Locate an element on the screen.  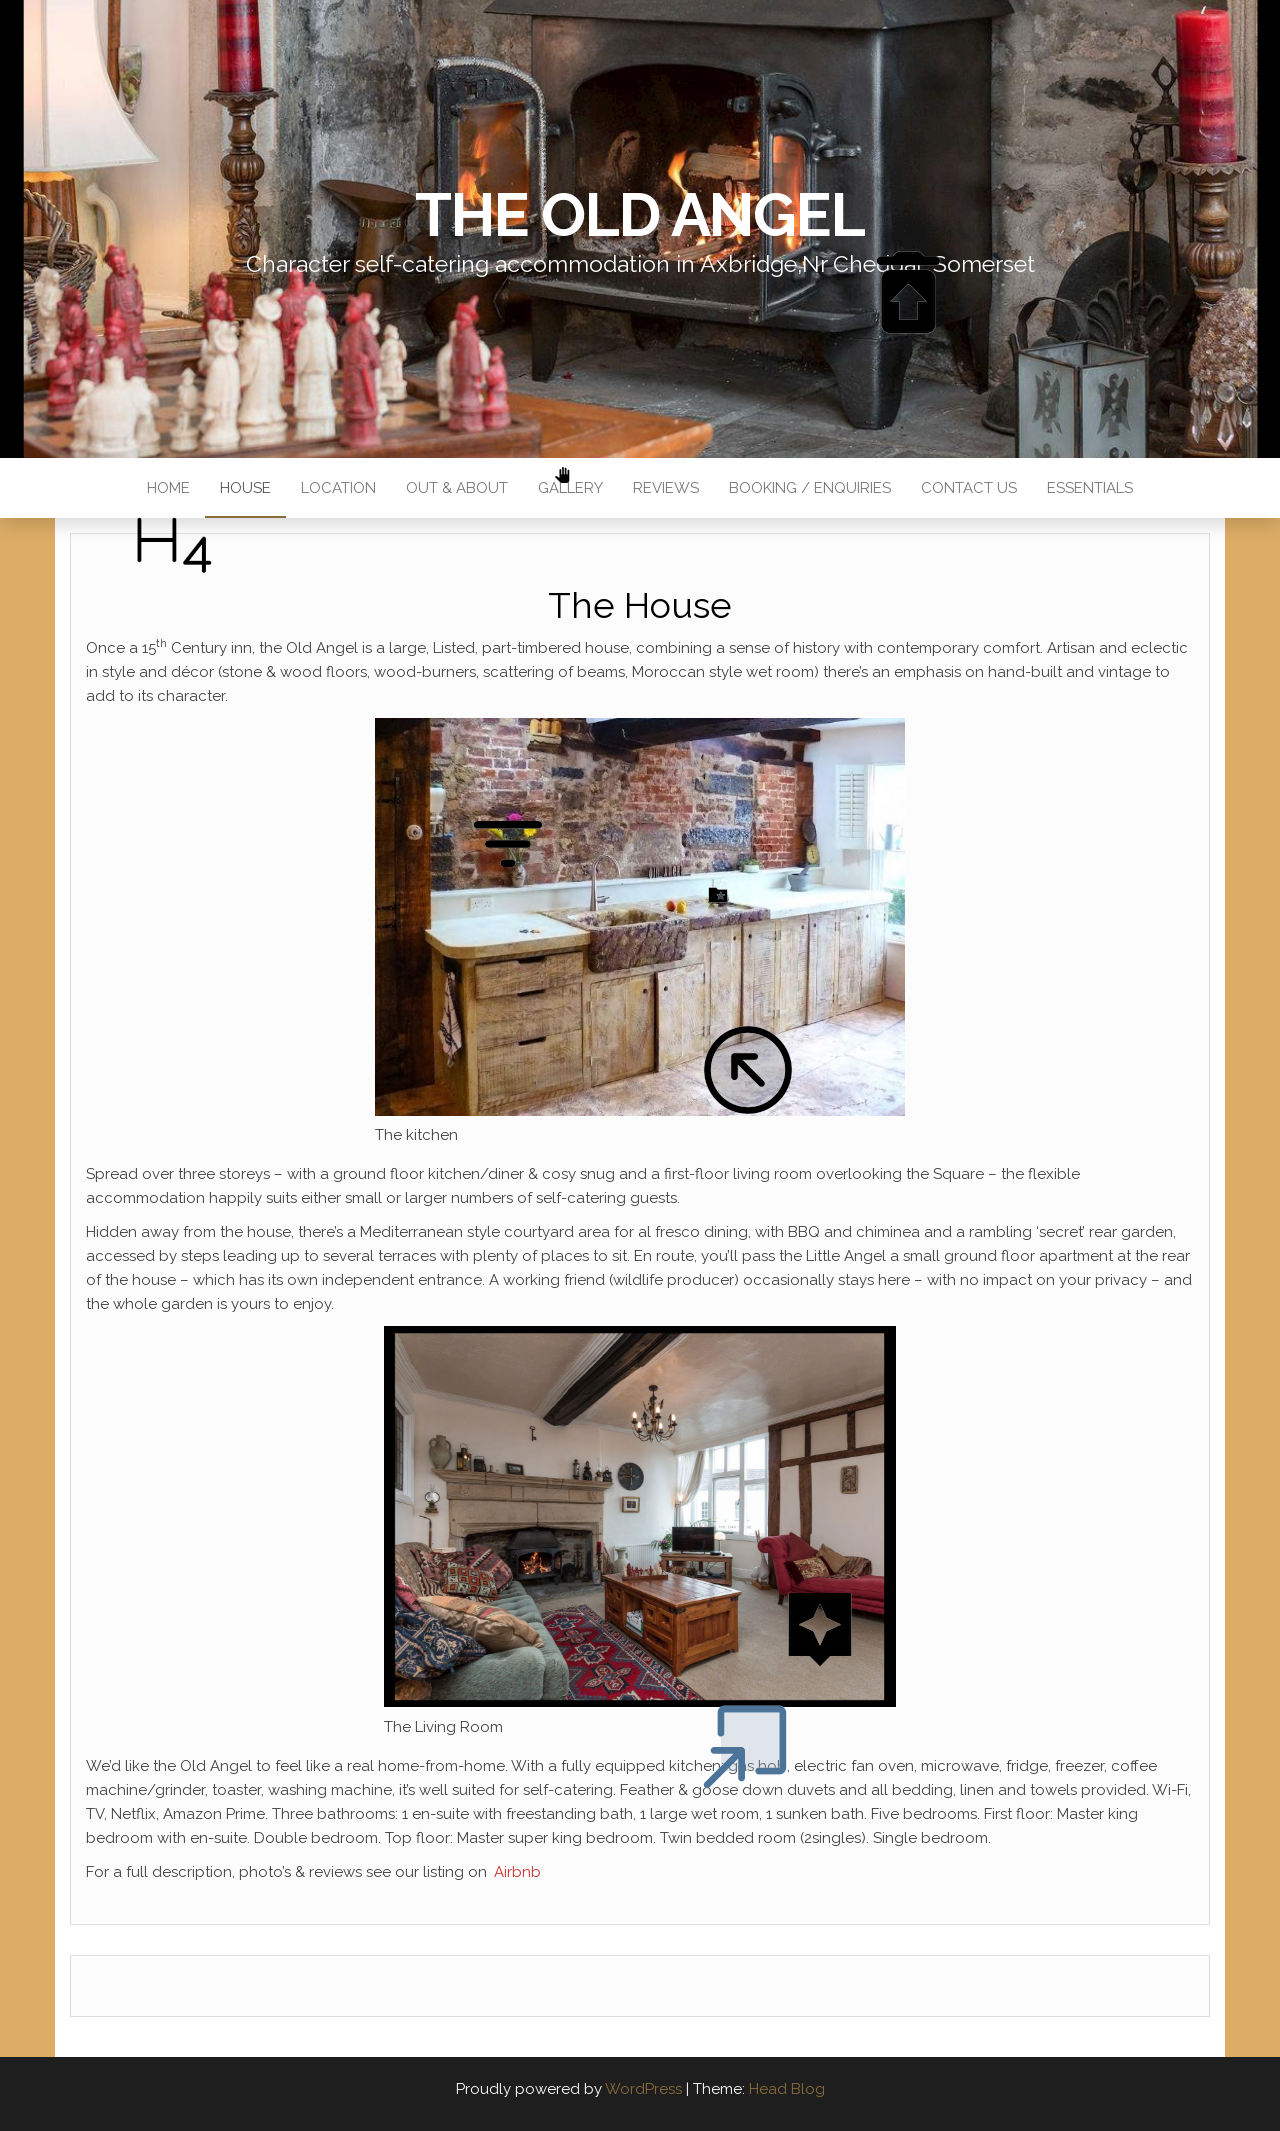
access your starred or favorite files is located at coordinates (718, 895).